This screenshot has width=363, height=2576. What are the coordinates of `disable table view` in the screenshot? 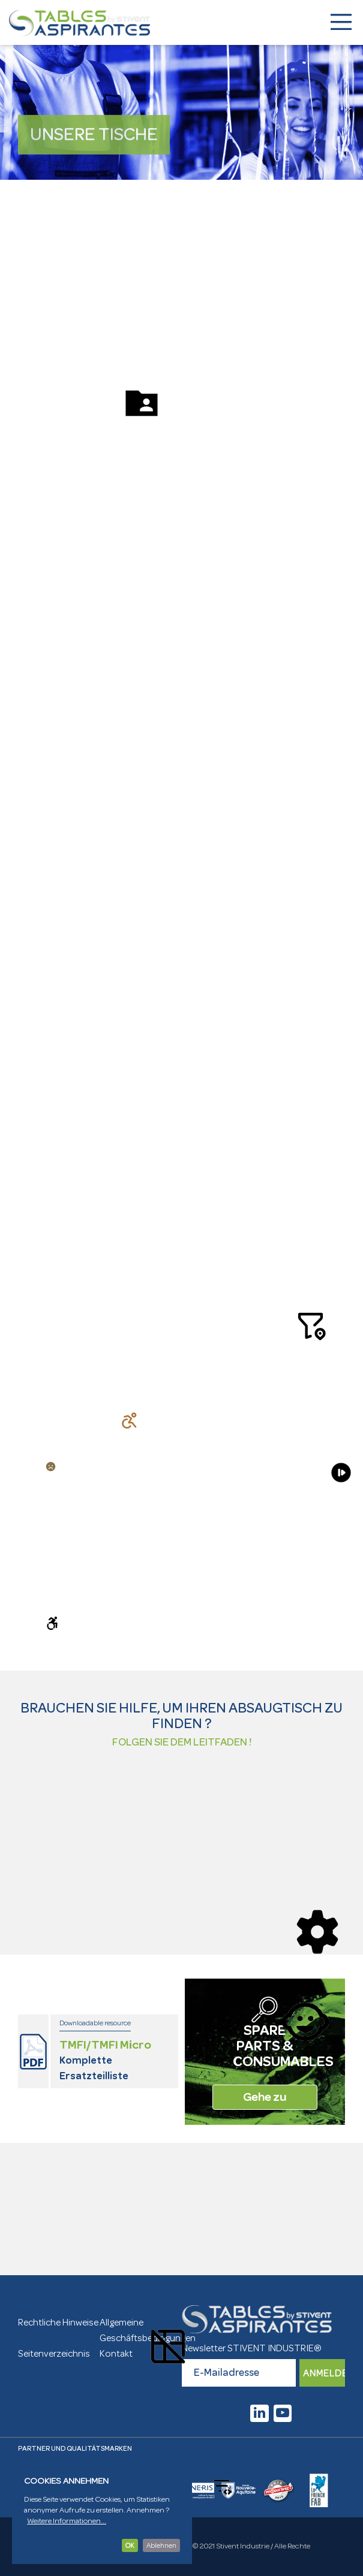 It's located at (168, 2347).